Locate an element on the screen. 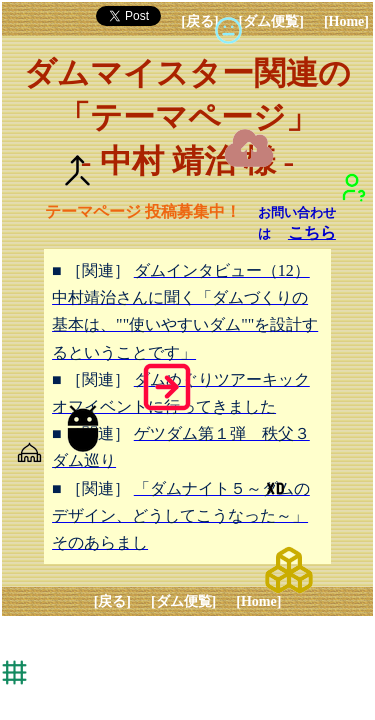  upload file to cloud storage is located at coordinates (249, 148).